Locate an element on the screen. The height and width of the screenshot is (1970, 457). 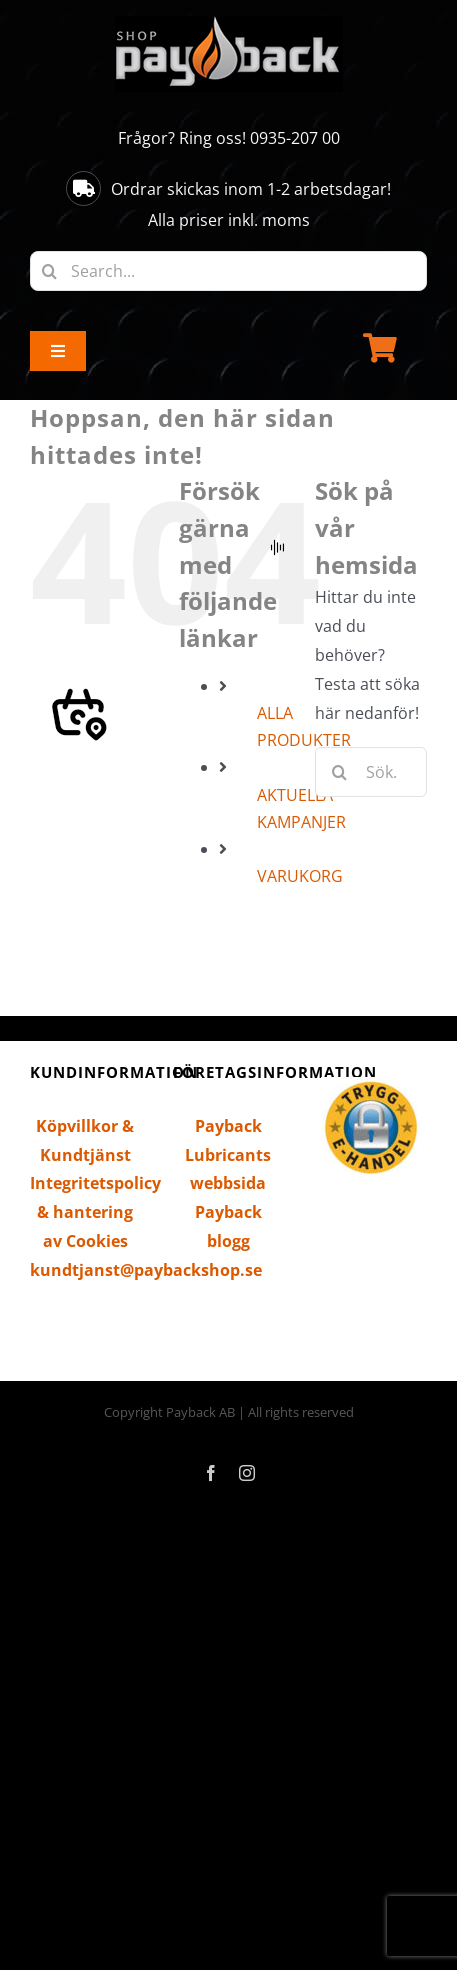
audio waveform or sound visualization is located at coordinates (277, 547).